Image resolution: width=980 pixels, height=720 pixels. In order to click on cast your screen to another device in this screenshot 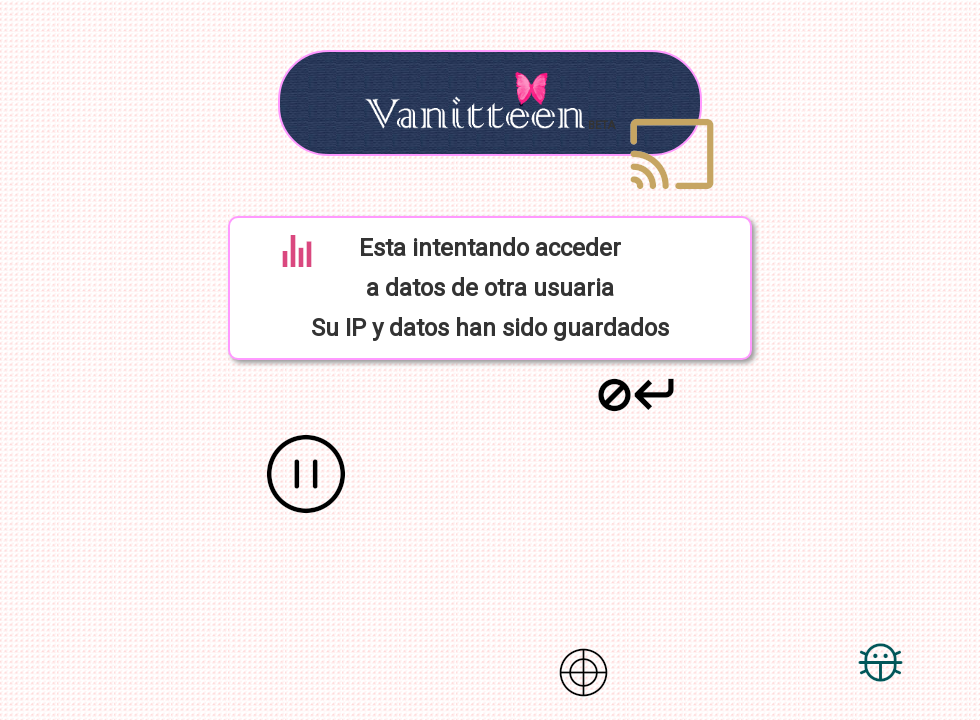, I will do `click(672, 154)`.